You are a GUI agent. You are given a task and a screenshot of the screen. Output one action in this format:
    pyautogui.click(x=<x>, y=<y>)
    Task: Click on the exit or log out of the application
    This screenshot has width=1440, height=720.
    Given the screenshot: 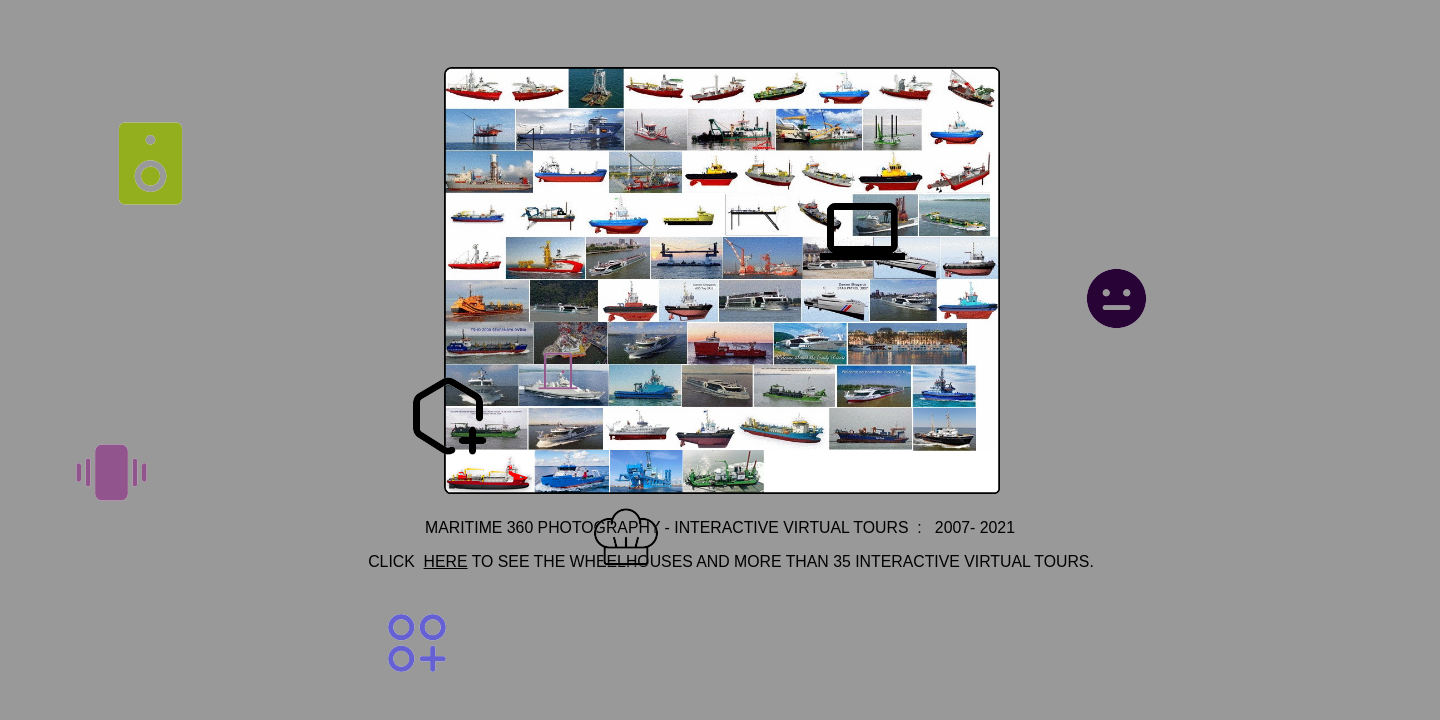 What is the action you would take?
    pyautogui.click(x=558, y=371)
    